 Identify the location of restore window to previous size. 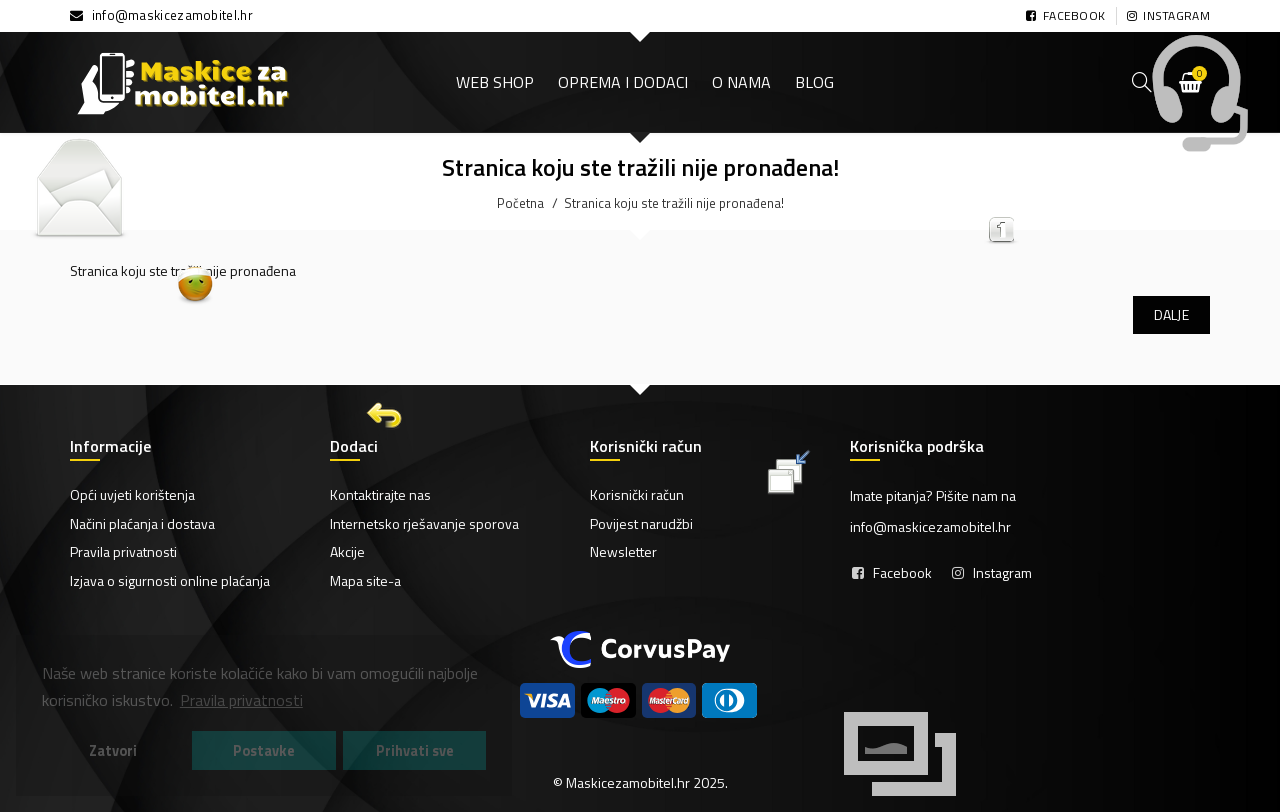
(788, 472).